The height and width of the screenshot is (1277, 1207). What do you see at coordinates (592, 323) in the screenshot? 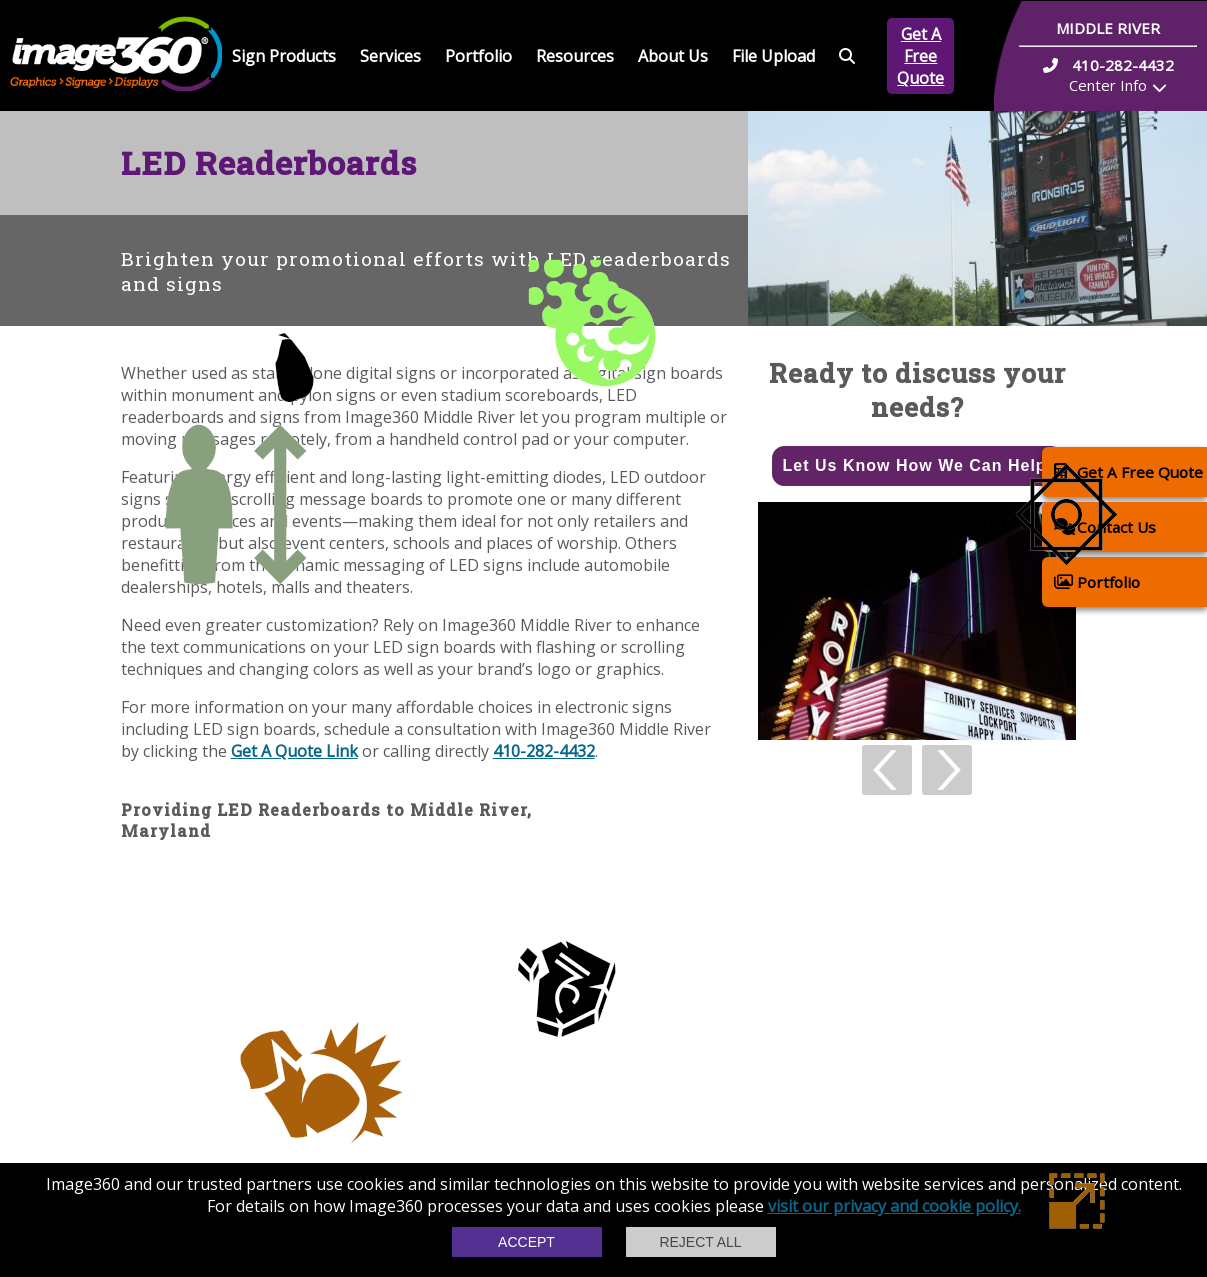
I see `indicates a dissolving or disintegrating effect` at bounding box center [592, 323].